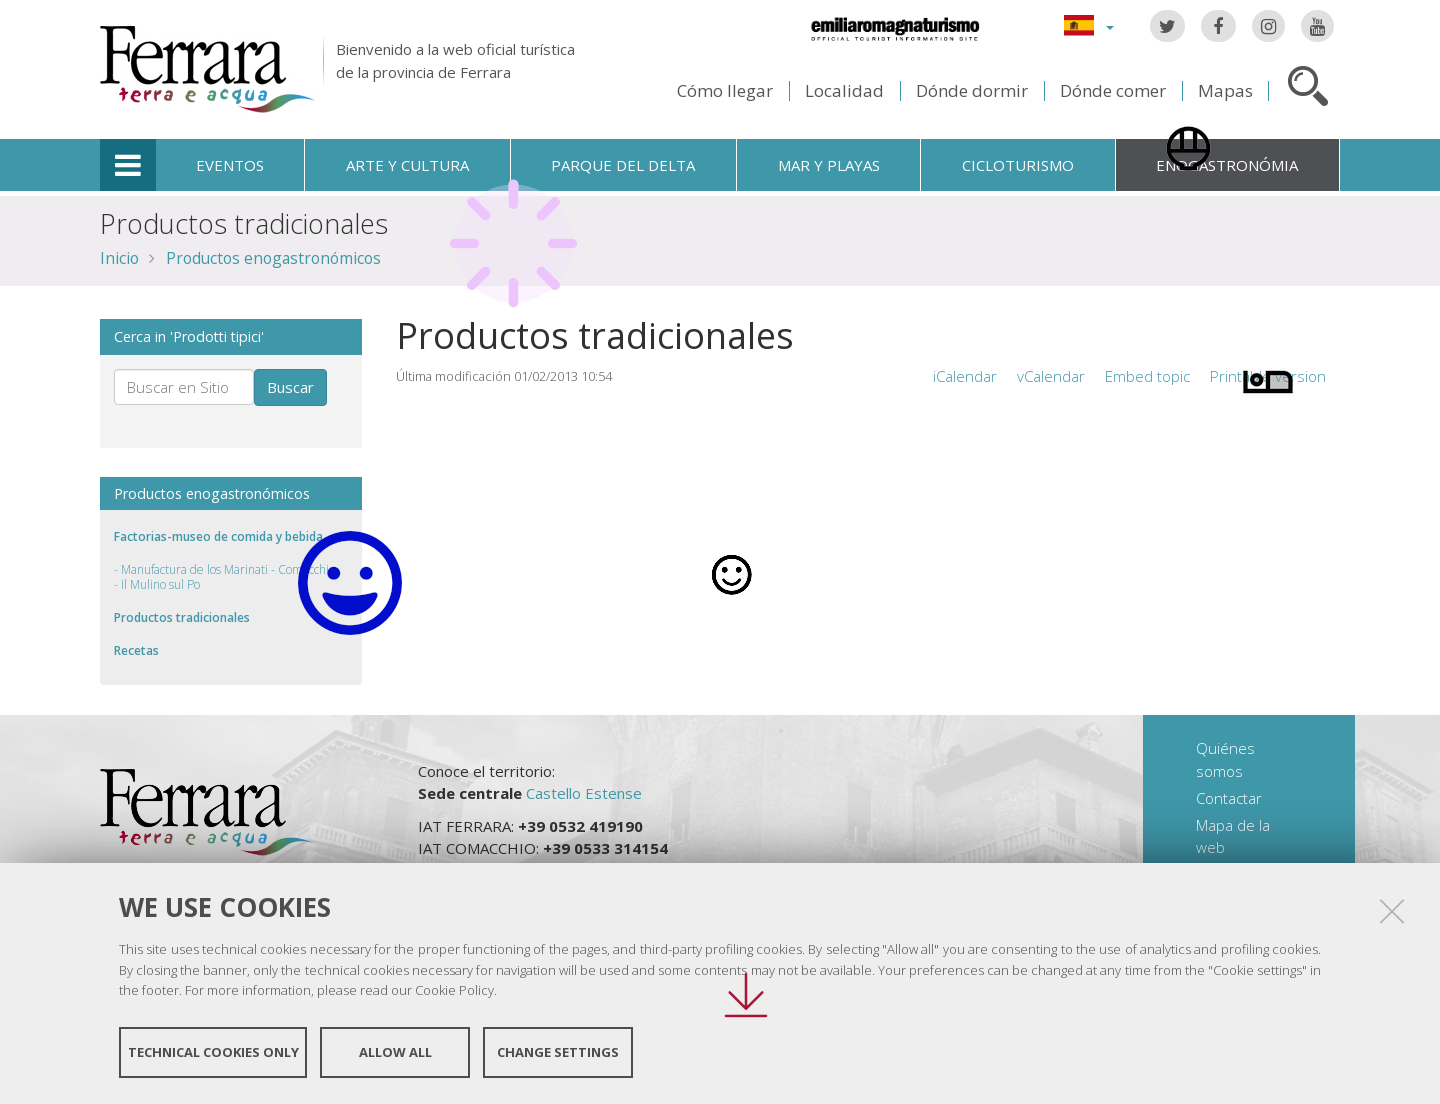 This screenshot has height=1104, width=1440. What do you see at coordinates (1268, 382) in the screenshot?
I see `select a first-class or business suite seat` at bounding box center [1268, 382].